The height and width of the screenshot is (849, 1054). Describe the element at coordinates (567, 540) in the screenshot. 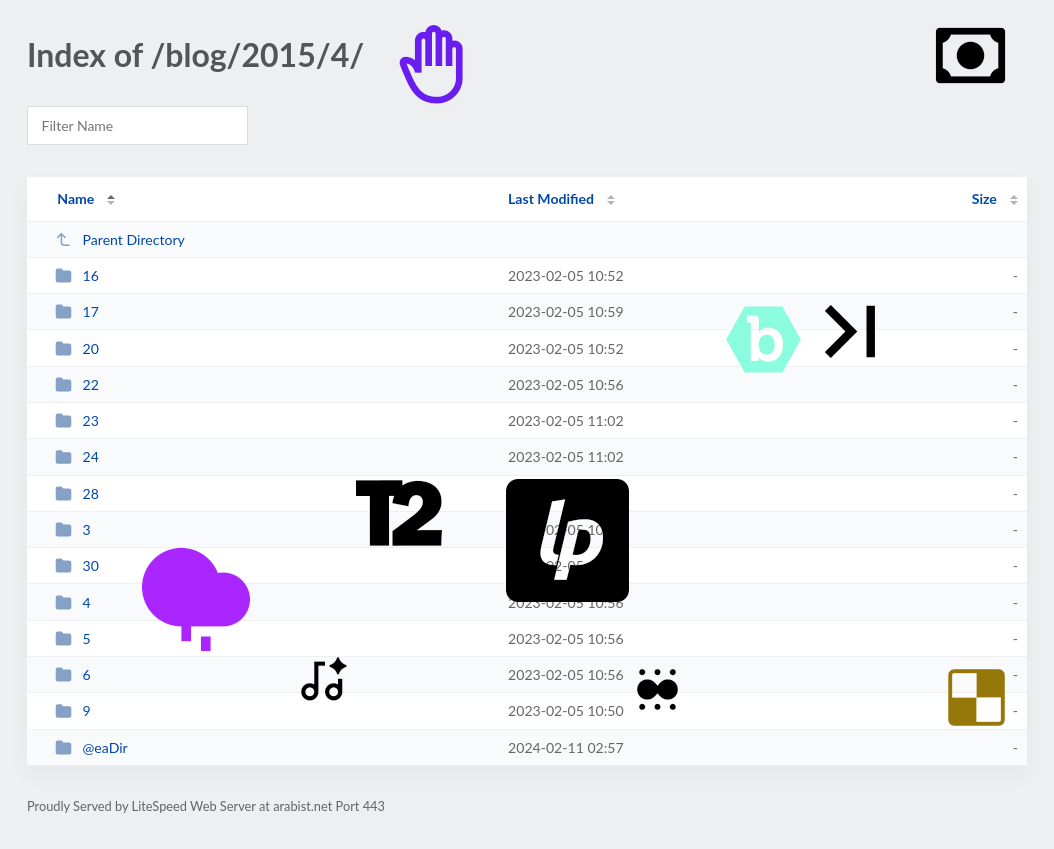

I see `link to Liberapay donation page` at that location.